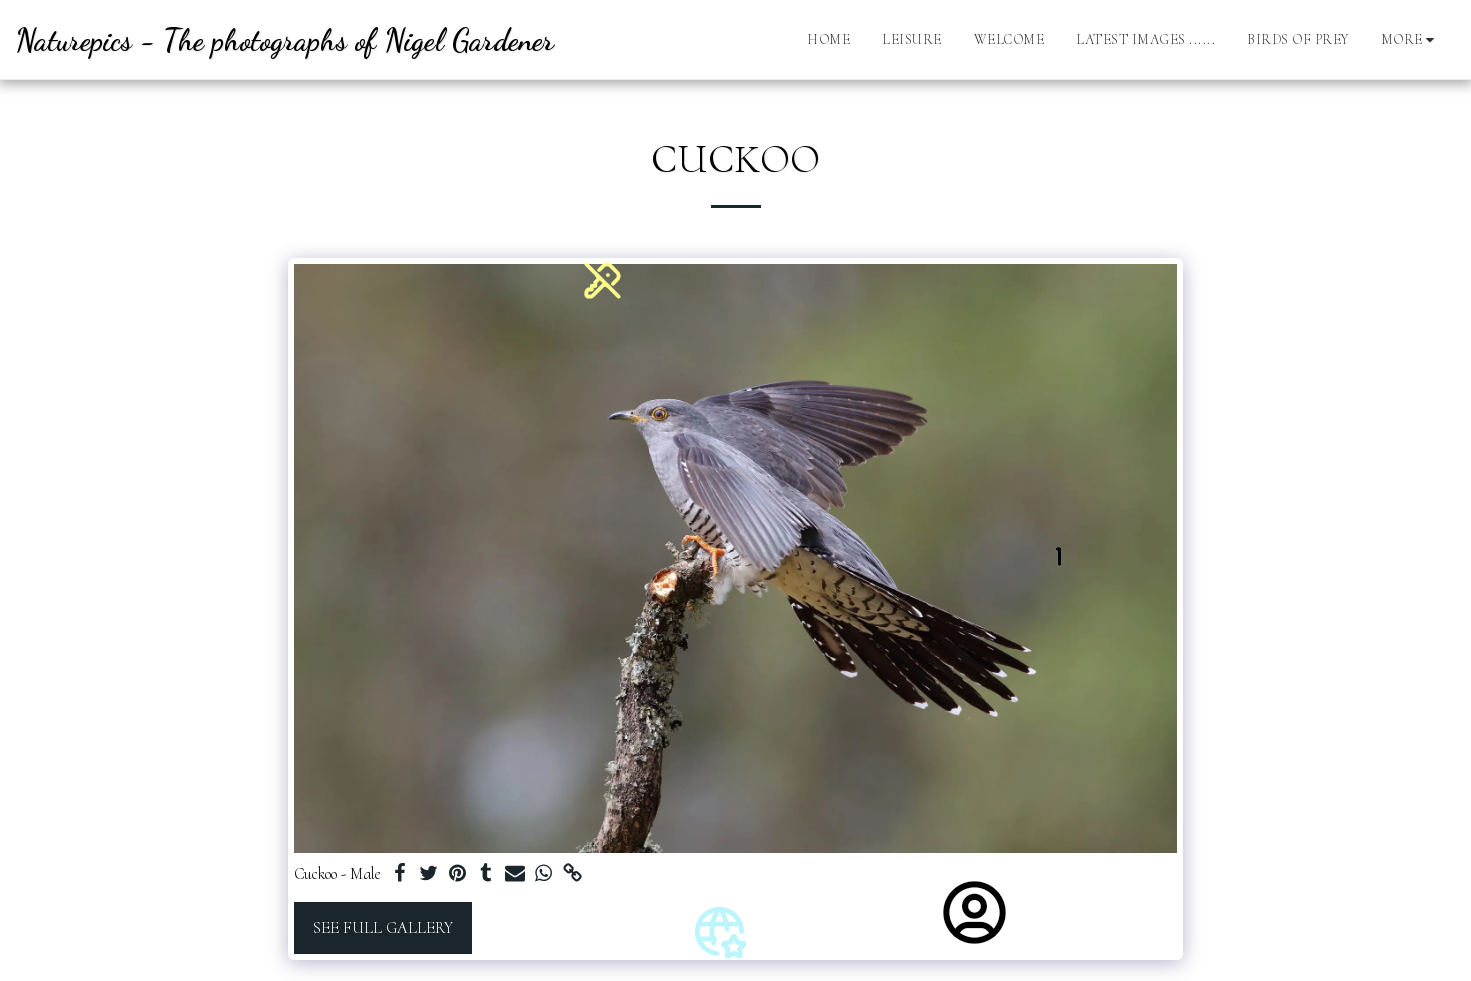  I want to click on access denied or authentication disabled, so click(602, 280).